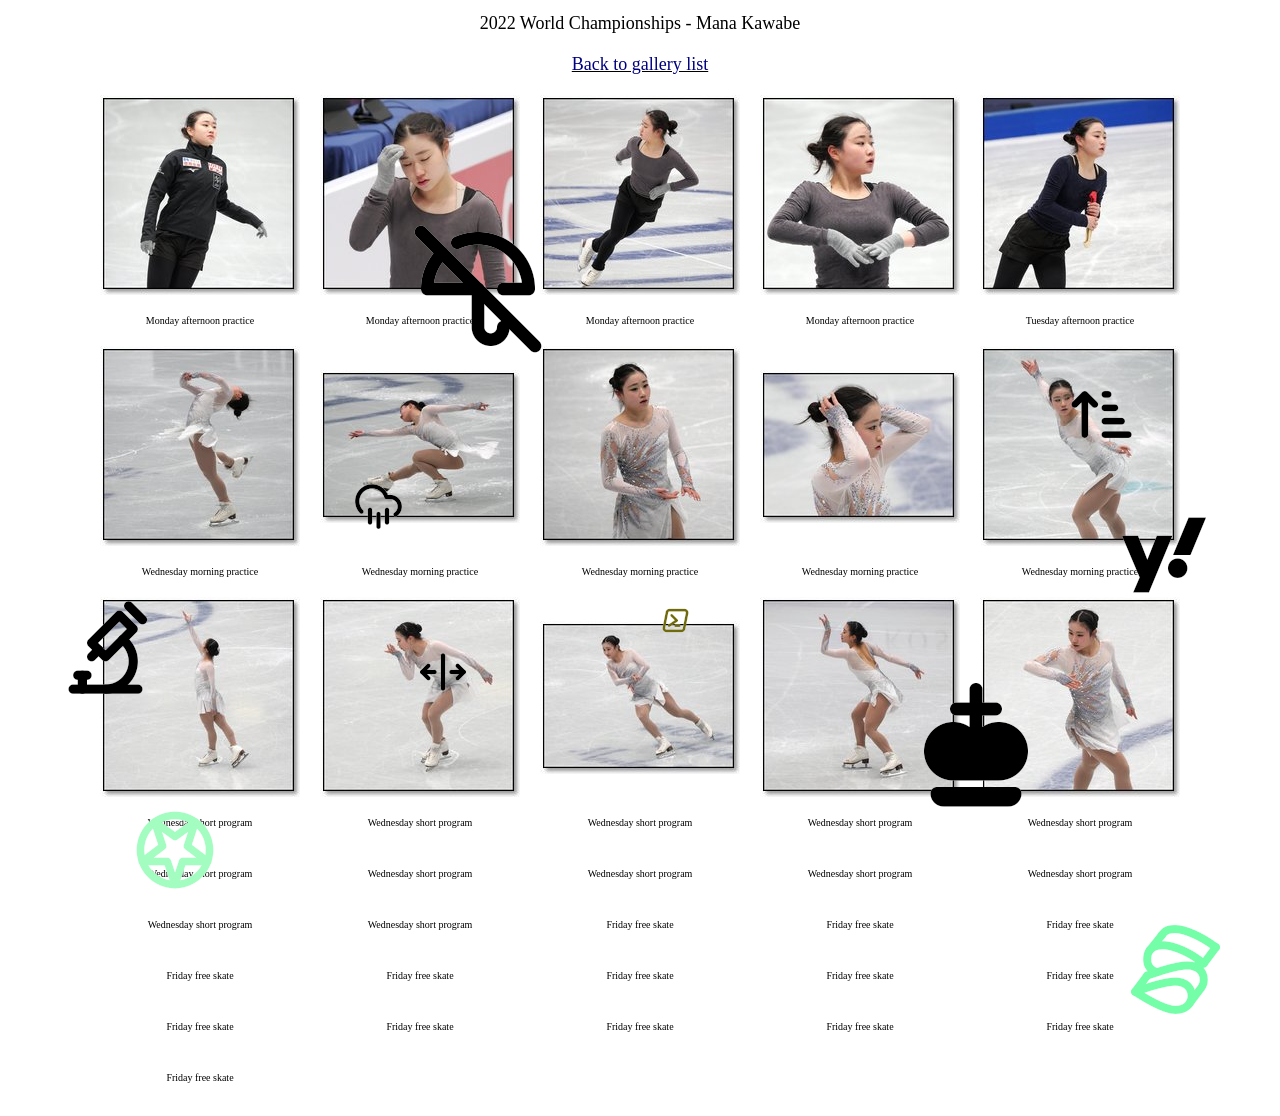  I want to click on open Yahoo app or website, so click(1164, 555).